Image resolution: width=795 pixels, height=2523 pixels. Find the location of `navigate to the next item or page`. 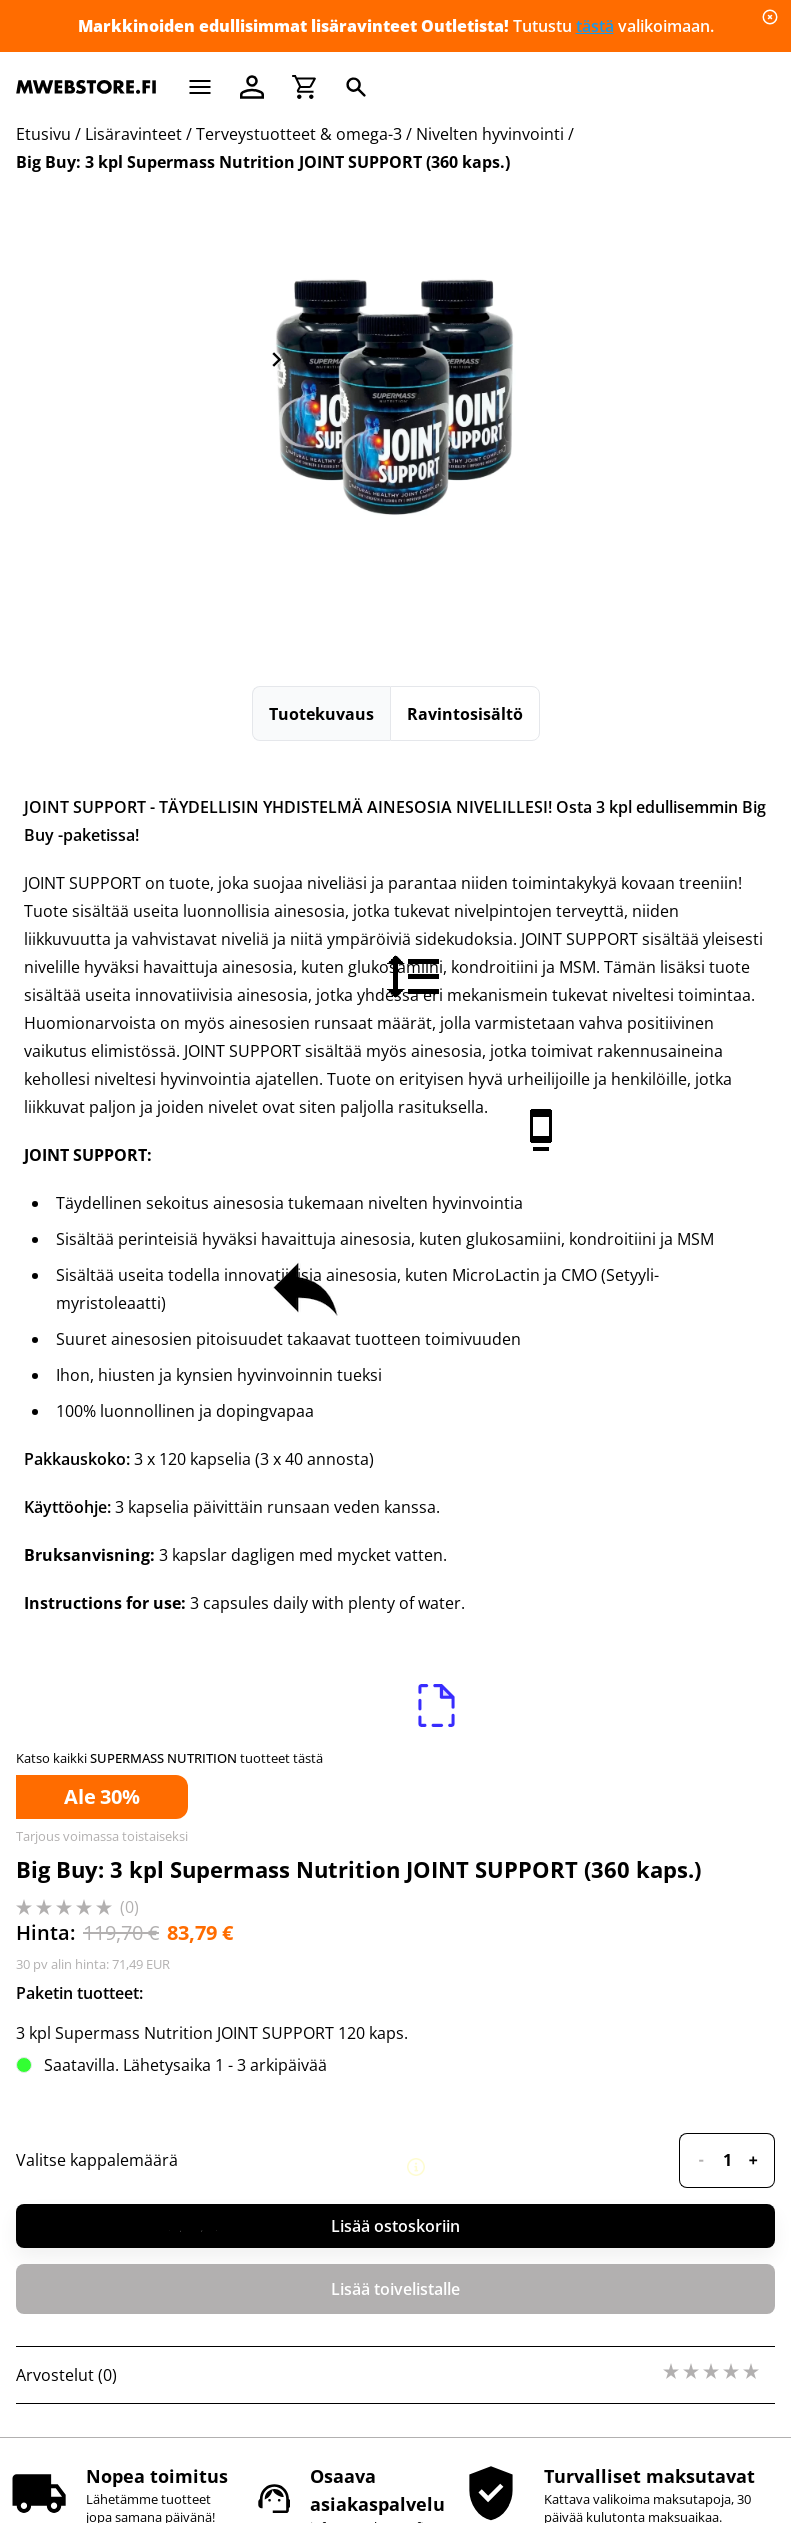

navigate to the next item or page is located at coordinates (276, 359).